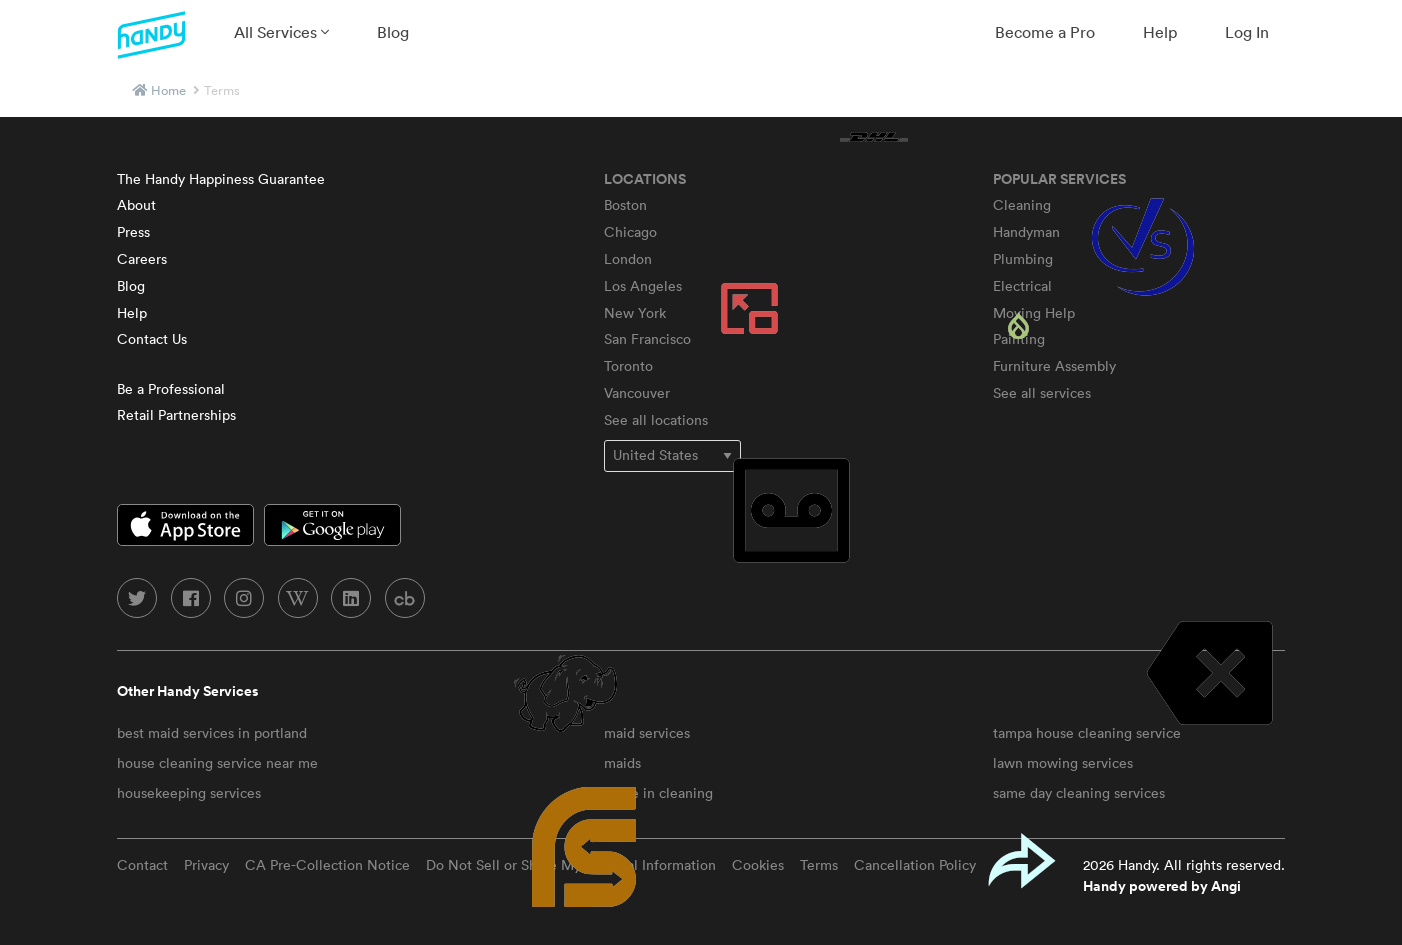 Image resolution: width=1402 pixels, height=945 pixels. I want to click on play or access cassette tape audio, so click(791, 510).